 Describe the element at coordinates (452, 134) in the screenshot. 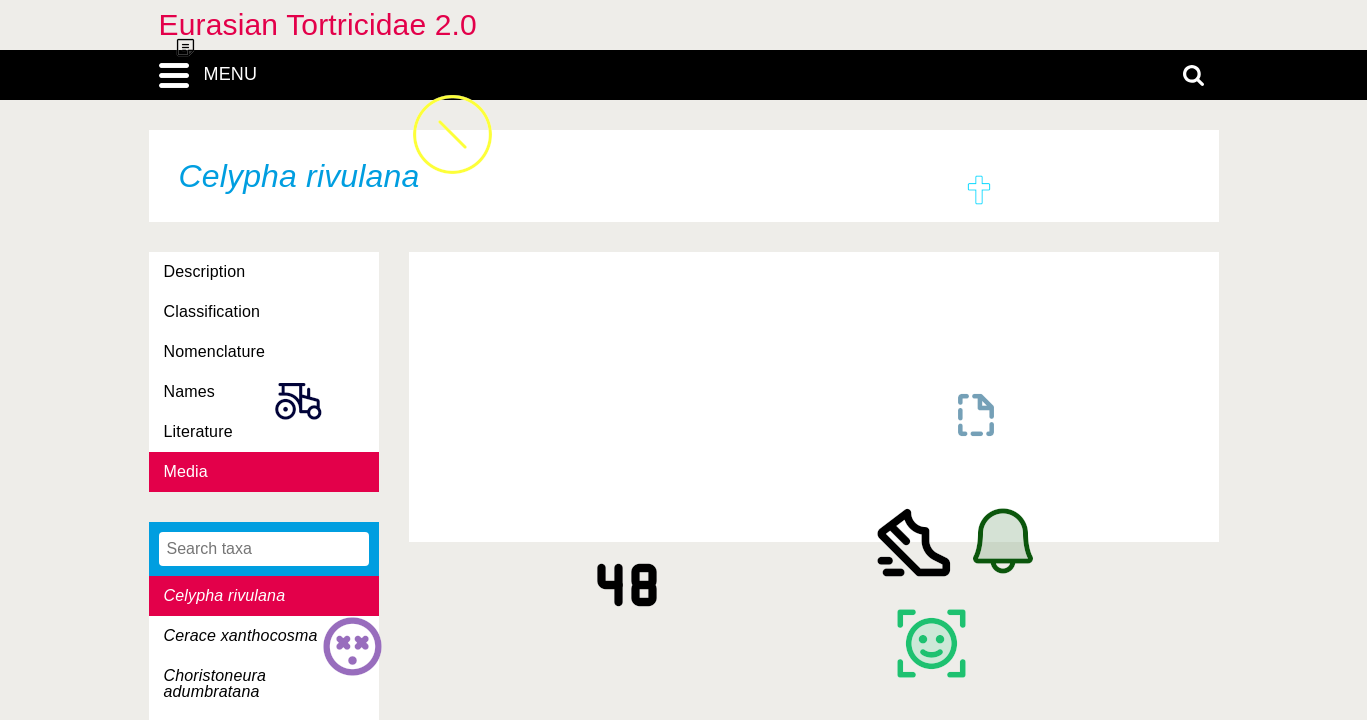

I see `indicates a prohibited or restricted action` at that location.